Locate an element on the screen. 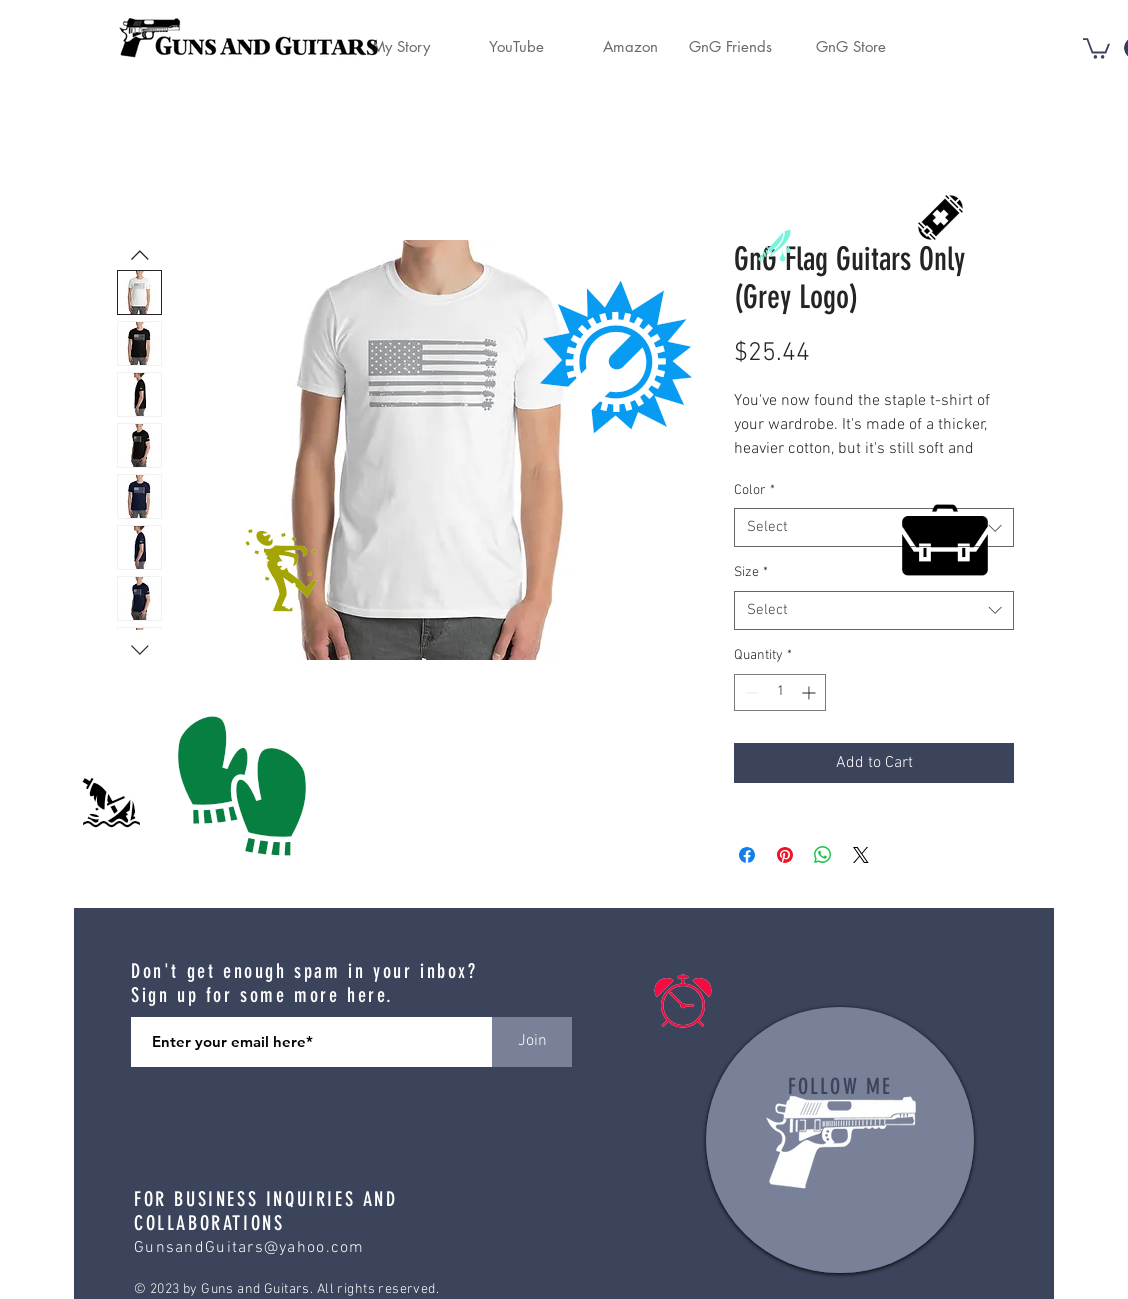 This screenshot has height=1299, width=1128. set or view alarms is located at coordinates (683, 1001).